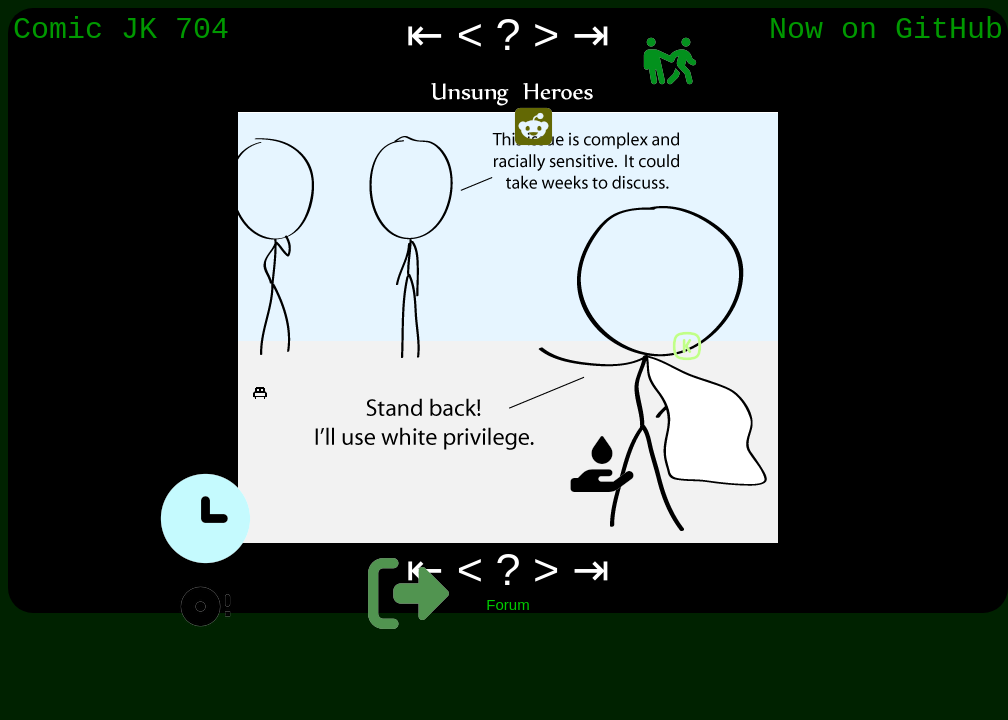 This screenshot has width=1008, height=720. Describe the element at coordinates (205, 606) in the screenshot. I see `indicates storage disc is full` at that location.